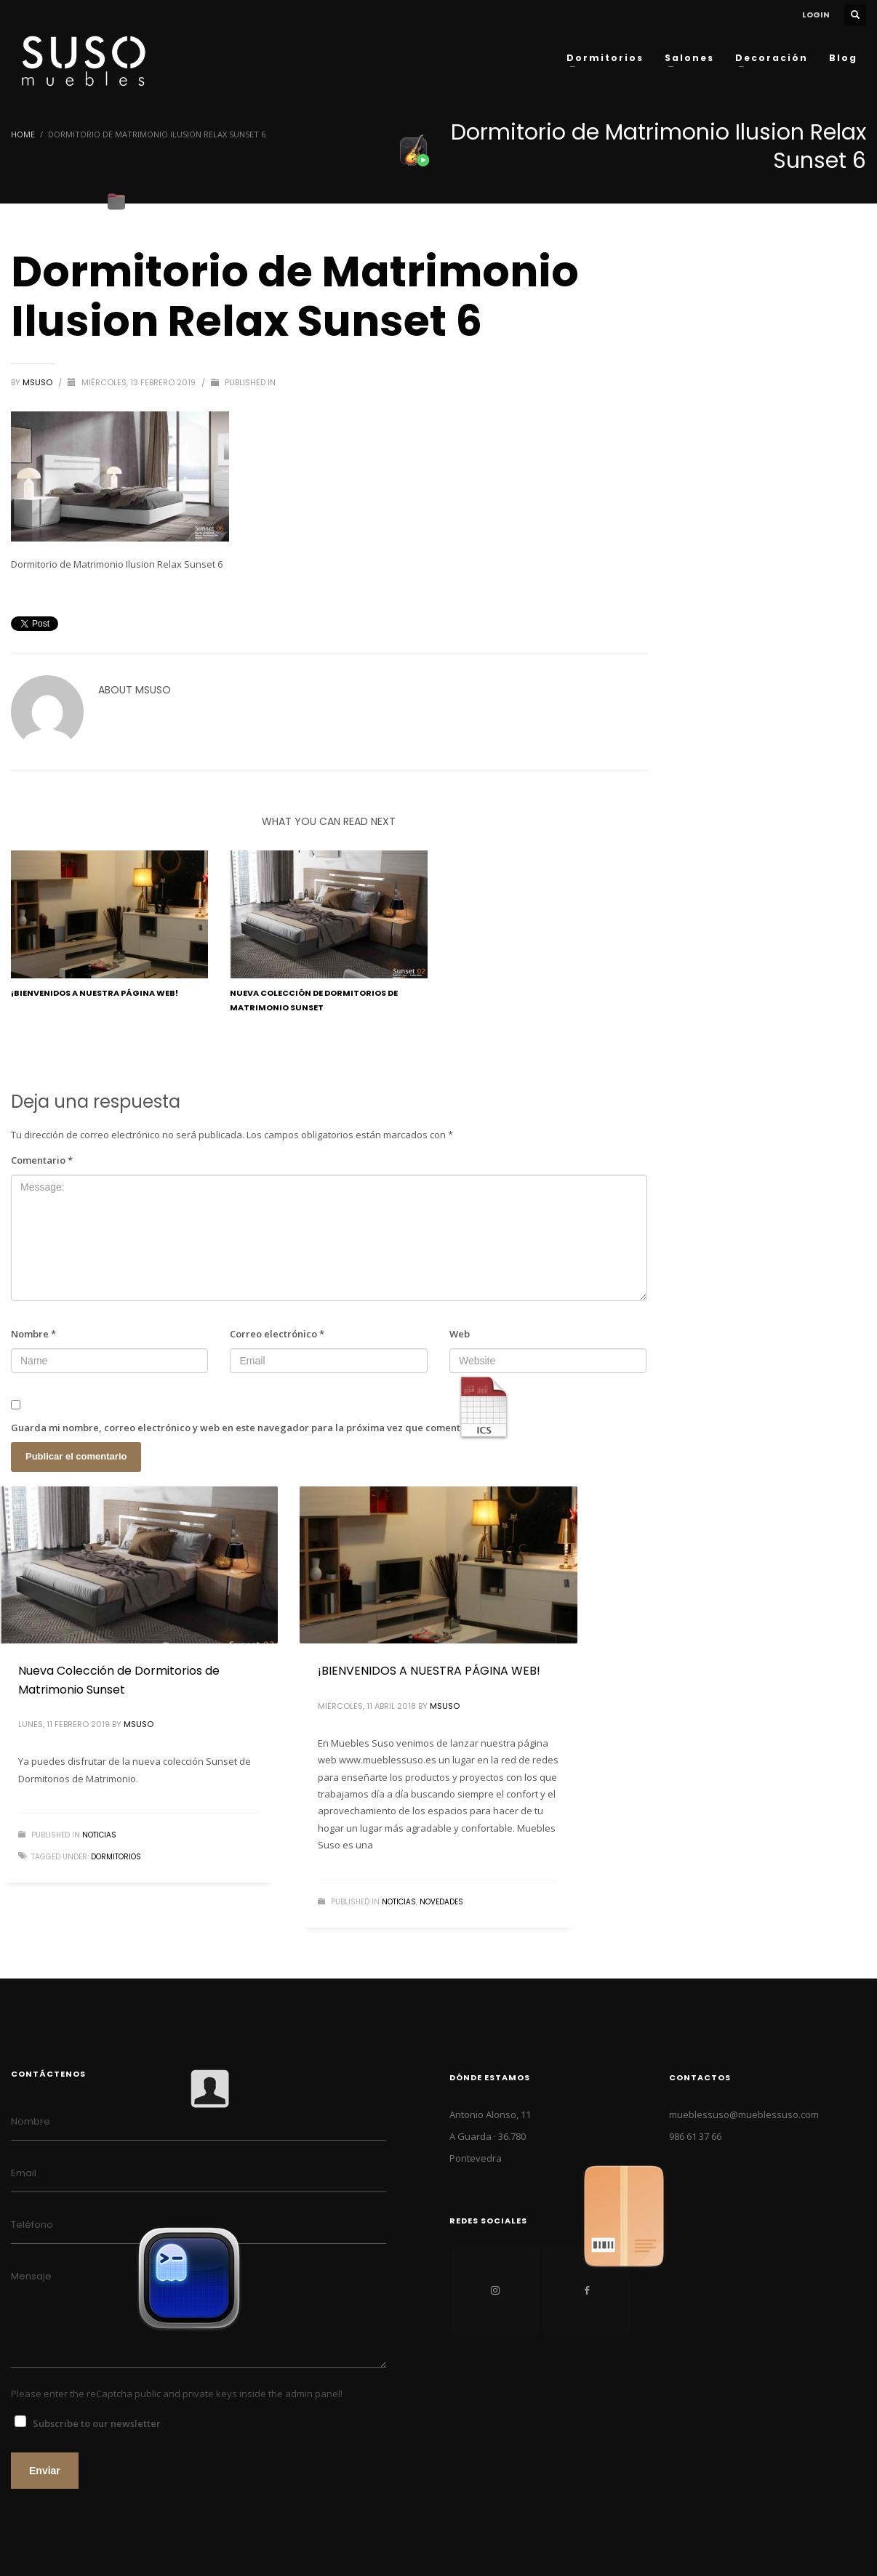 This screenshot has height=2576, width=877. What do you see at coordinates (186, 2065) in the screenshot?
I see `indicates user-generated content in the library` at bounding box center [186, 2065].